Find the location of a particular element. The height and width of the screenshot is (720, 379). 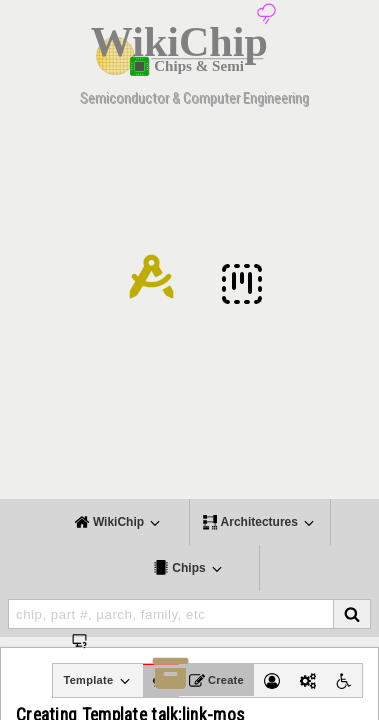

create a new kanban board is located at coordinates (242, 284).